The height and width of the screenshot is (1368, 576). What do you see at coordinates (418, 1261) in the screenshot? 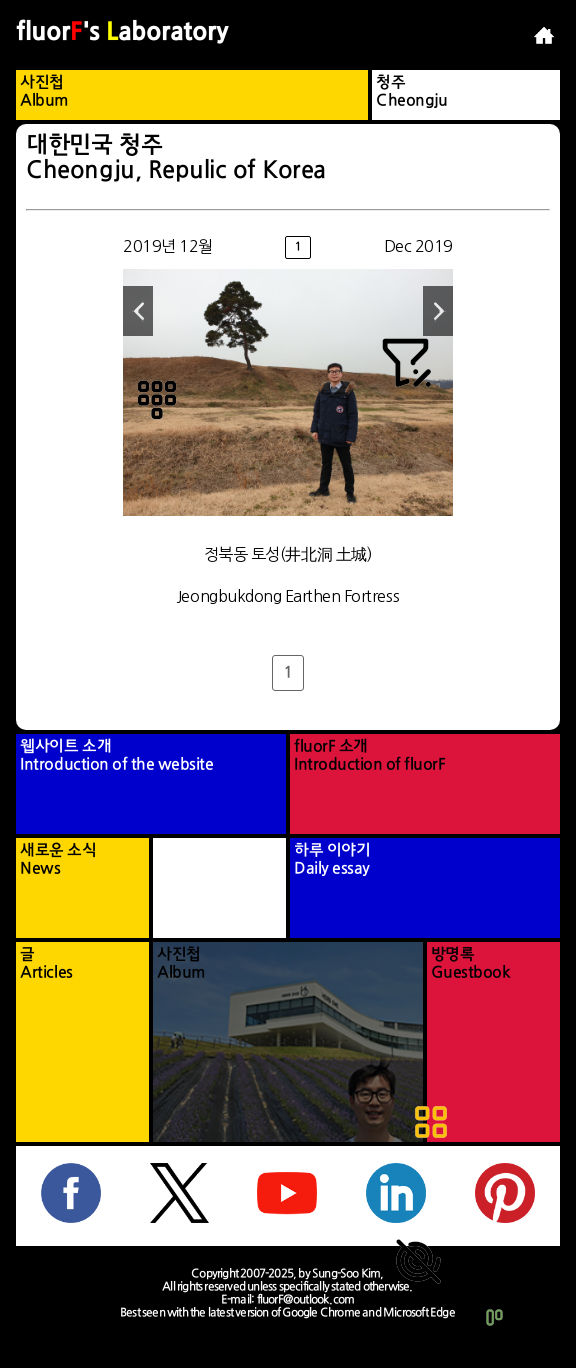
I see `disable spiral or swirl effect` at bounding box center [418, 1261].